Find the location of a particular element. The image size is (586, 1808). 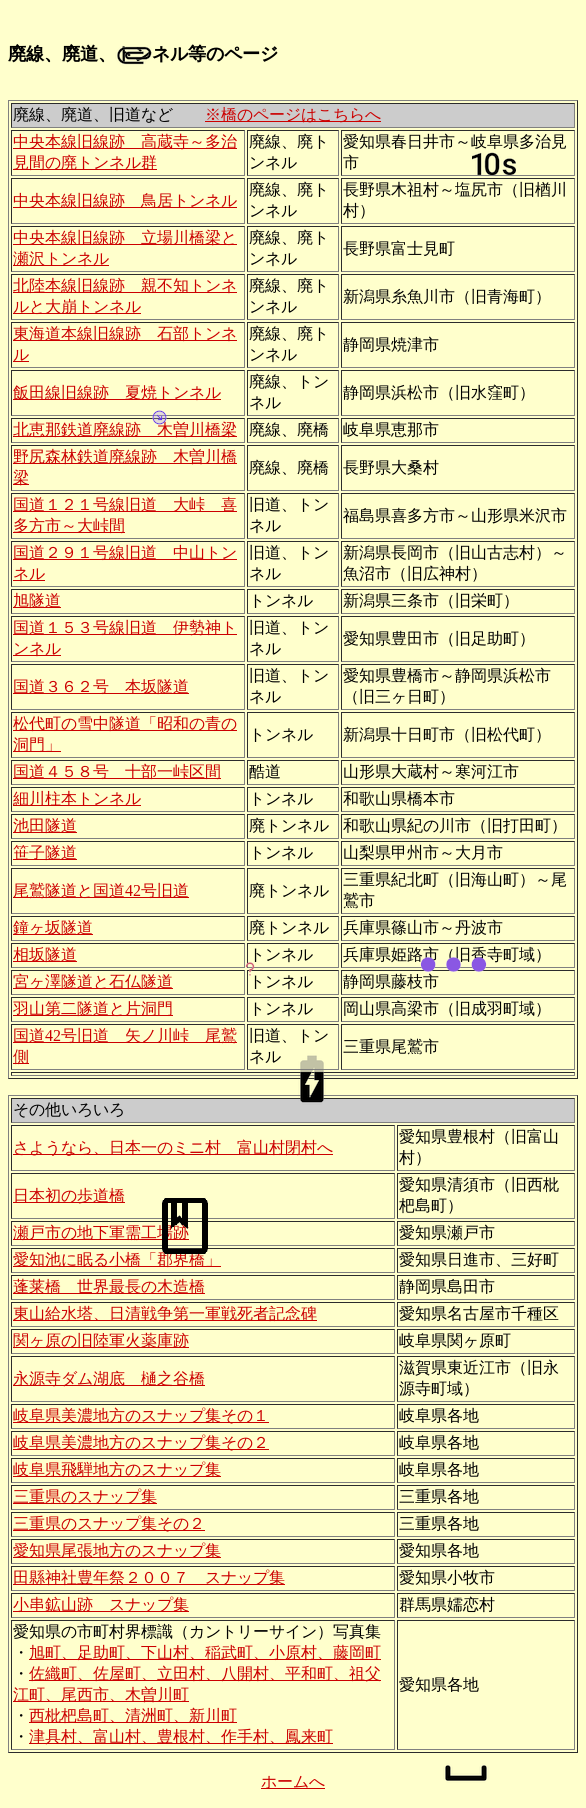

access your classes or courses is located at coordinates (185, 1226).